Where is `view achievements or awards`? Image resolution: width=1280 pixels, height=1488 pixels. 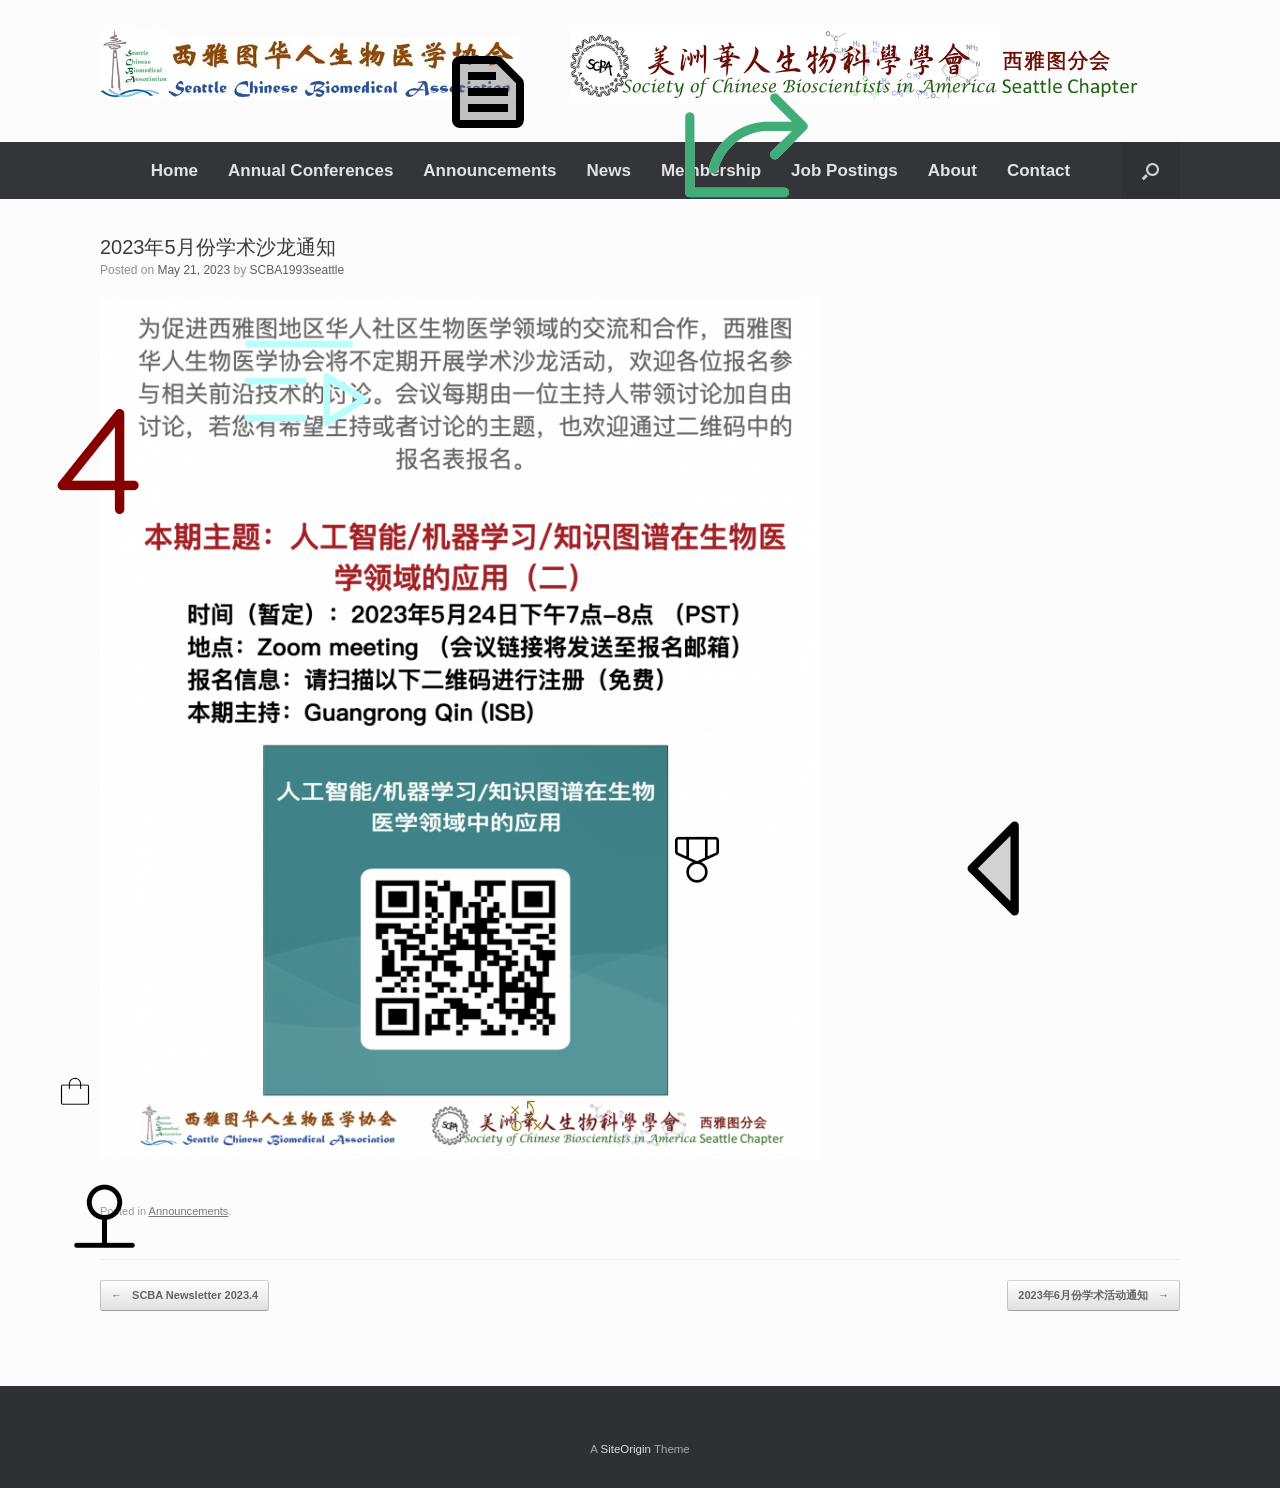 view achievements or awards is located at coordinates (697, 857).